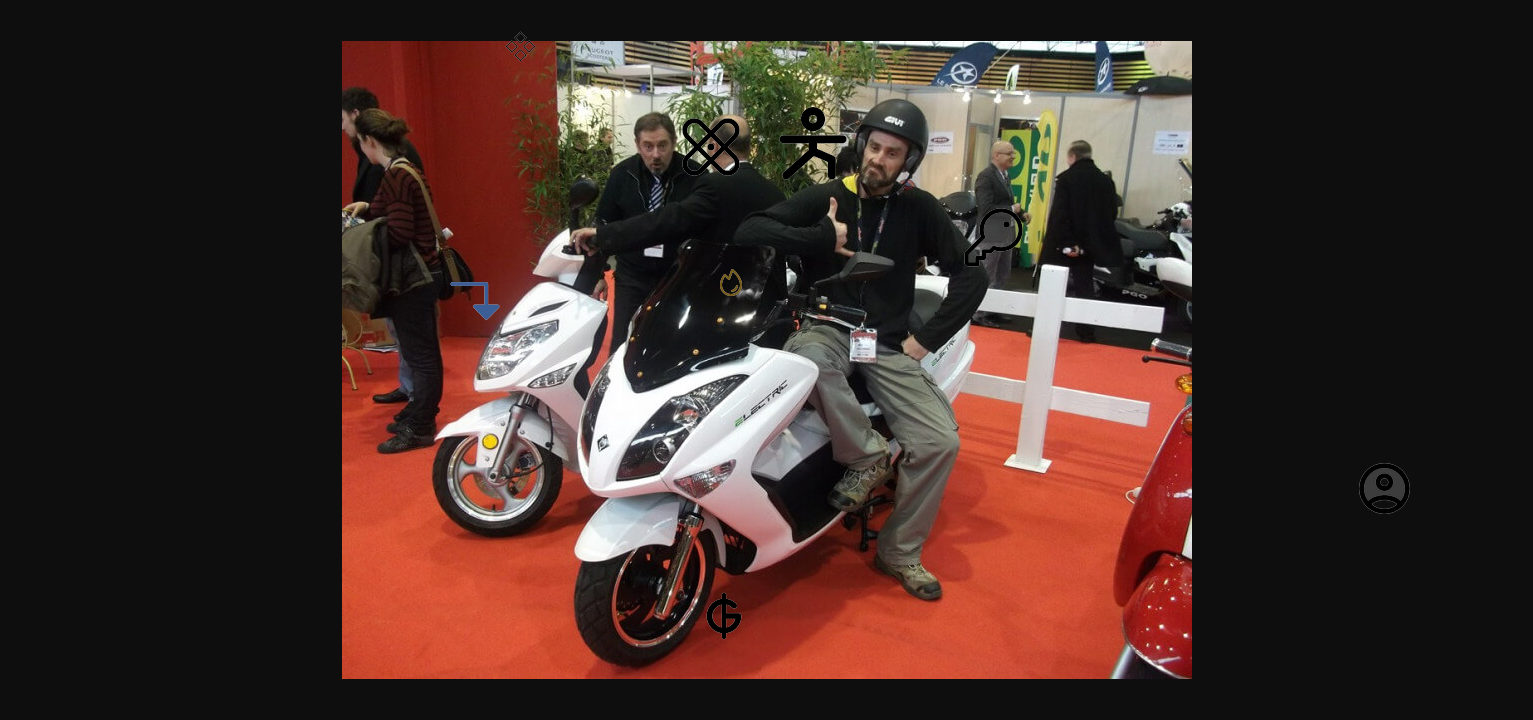  I want to click on indicates paraguayan guaraní currency, so click(724, 616).